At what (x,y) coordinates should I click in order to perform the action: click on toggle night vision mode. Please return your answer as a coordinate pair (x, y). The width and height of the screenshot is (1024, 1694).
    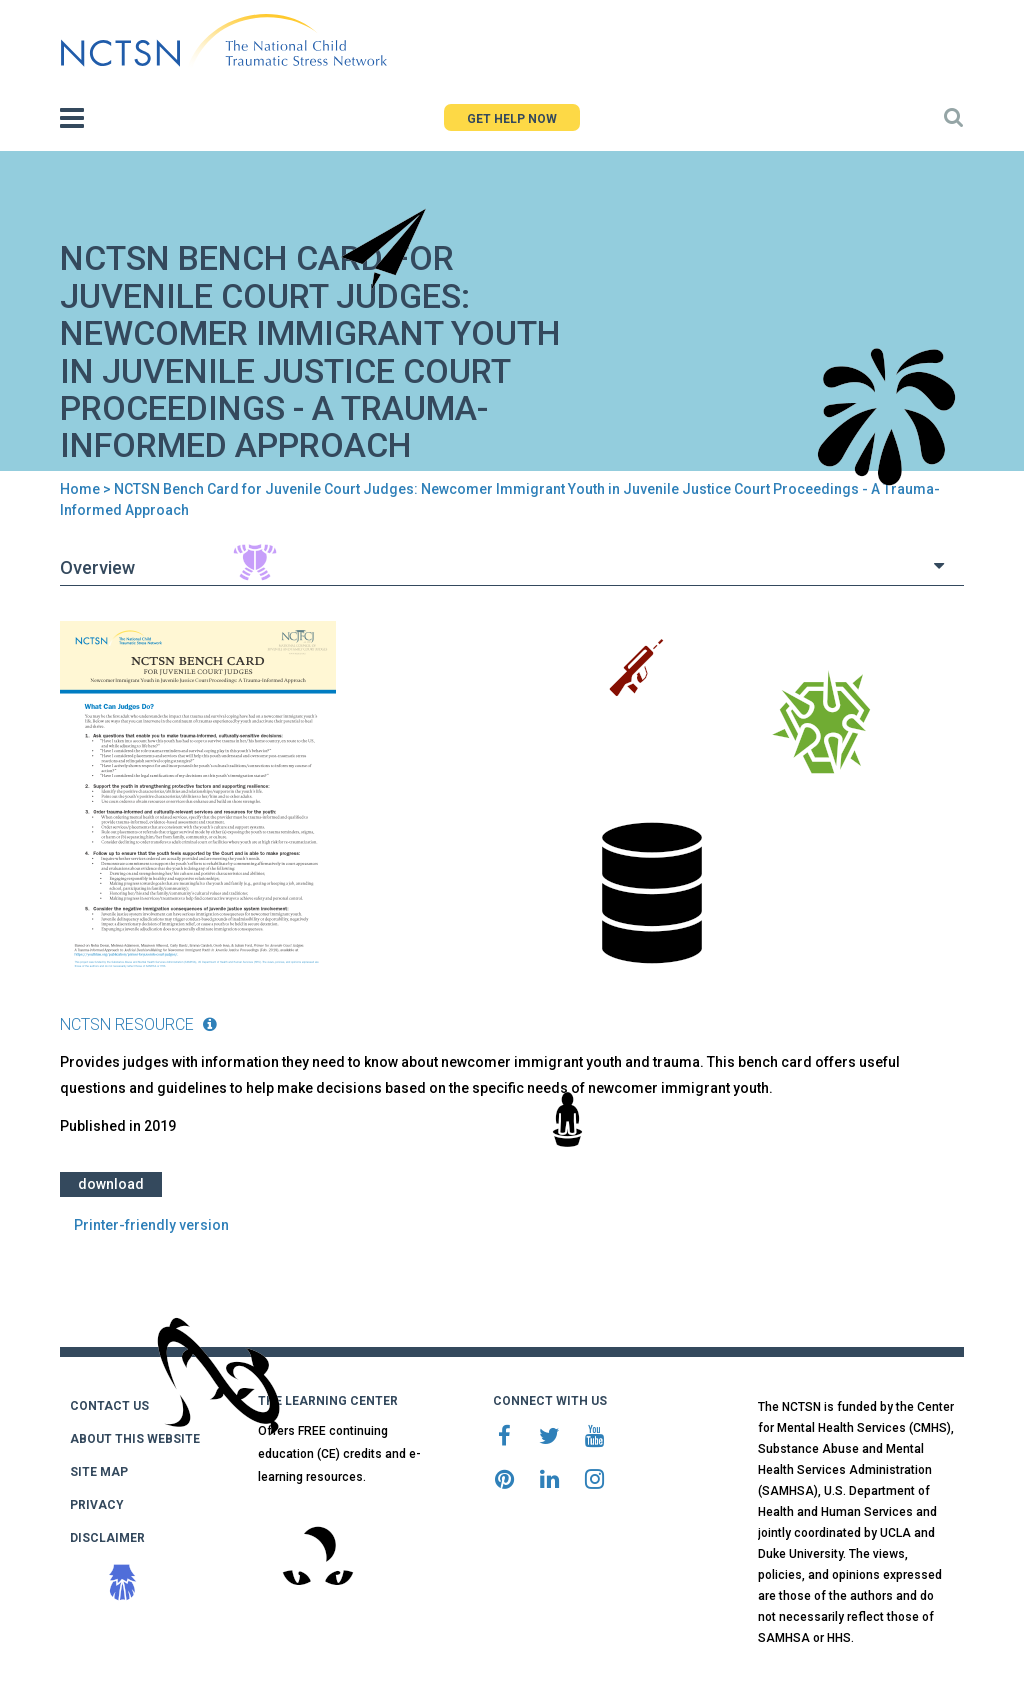
    Looking at the image, I should click on (318, 1560).